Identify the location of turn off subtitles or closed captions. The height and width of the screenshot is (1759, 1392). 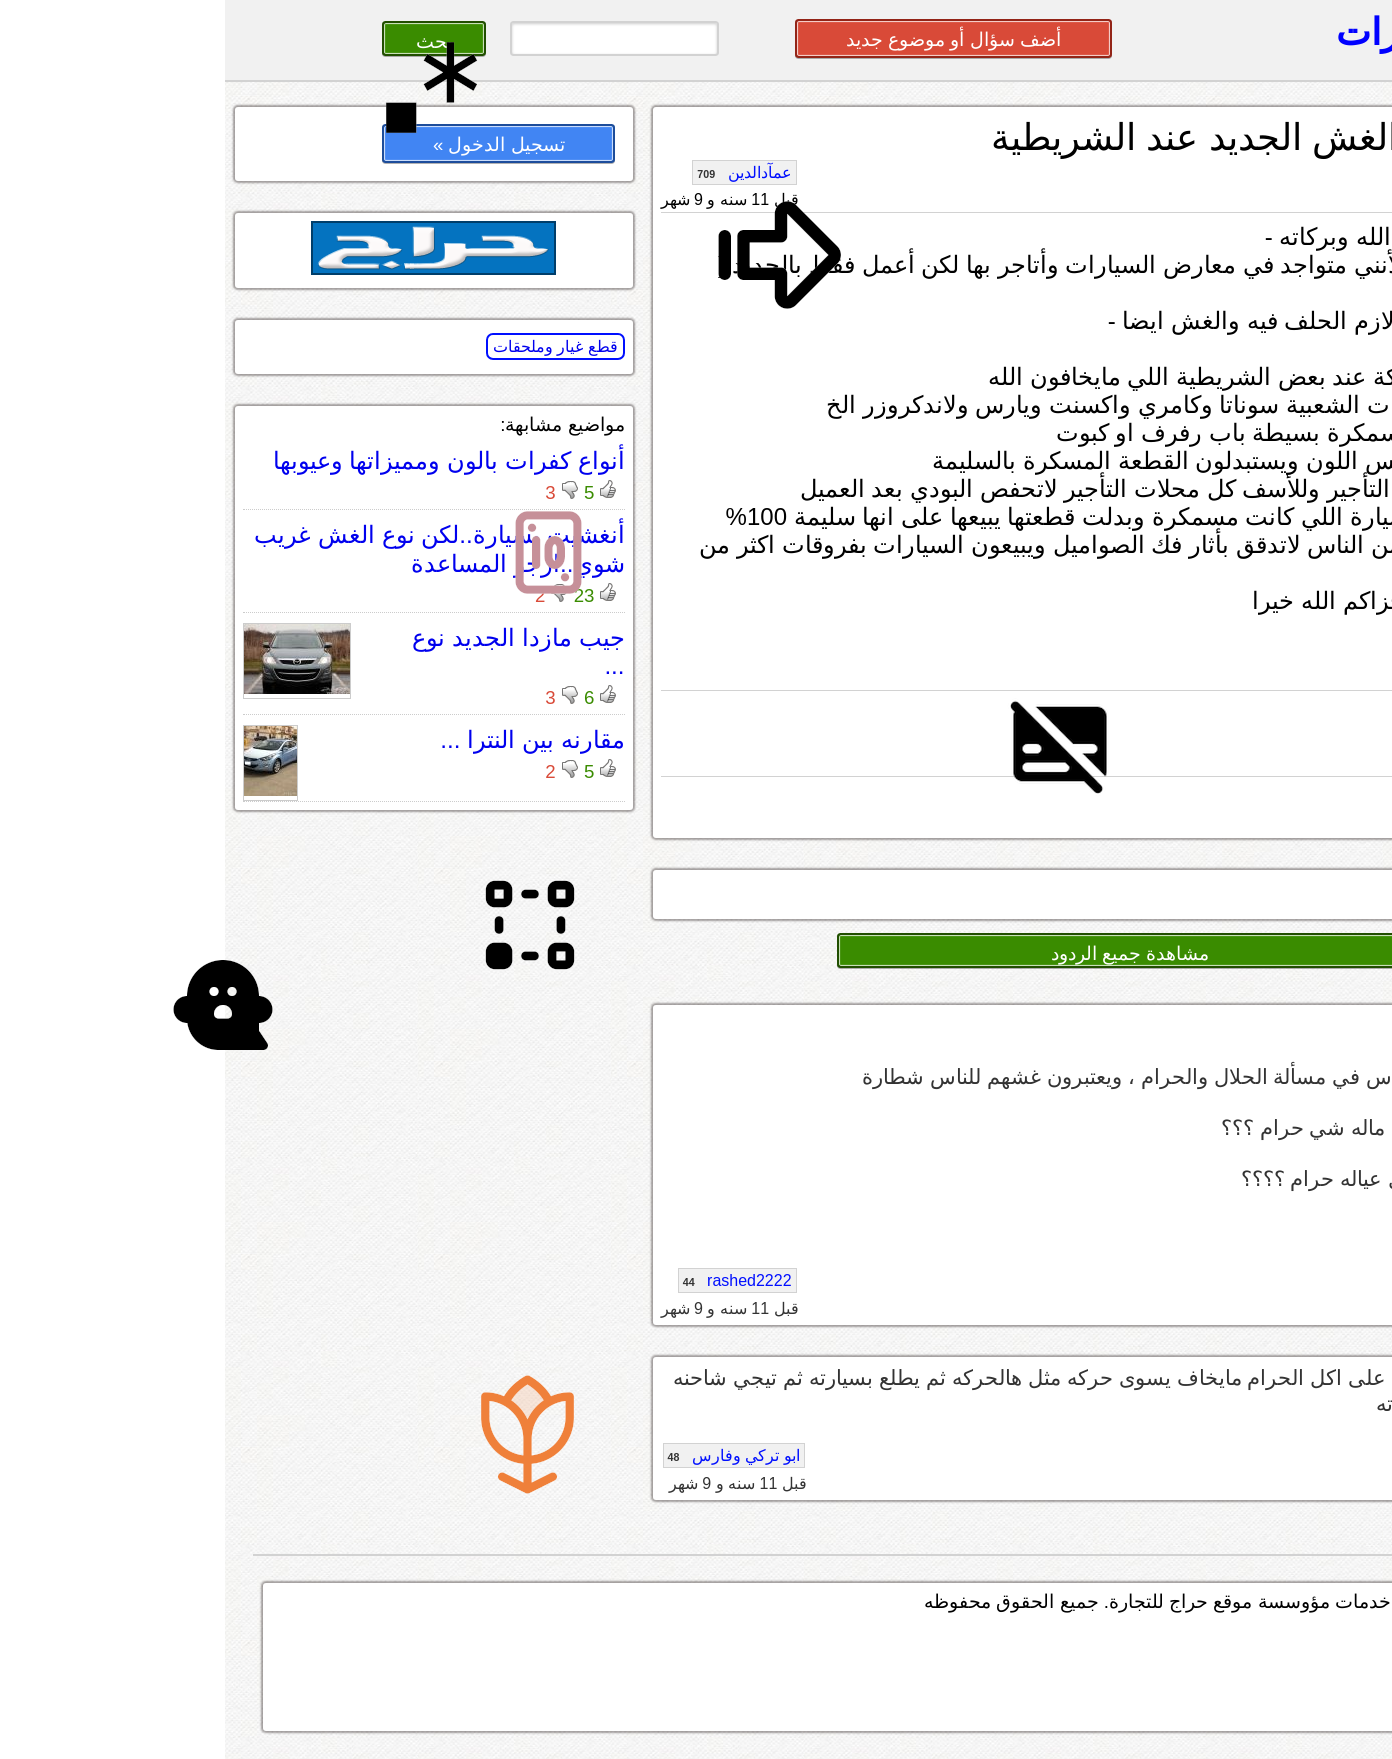
(1060, 744).